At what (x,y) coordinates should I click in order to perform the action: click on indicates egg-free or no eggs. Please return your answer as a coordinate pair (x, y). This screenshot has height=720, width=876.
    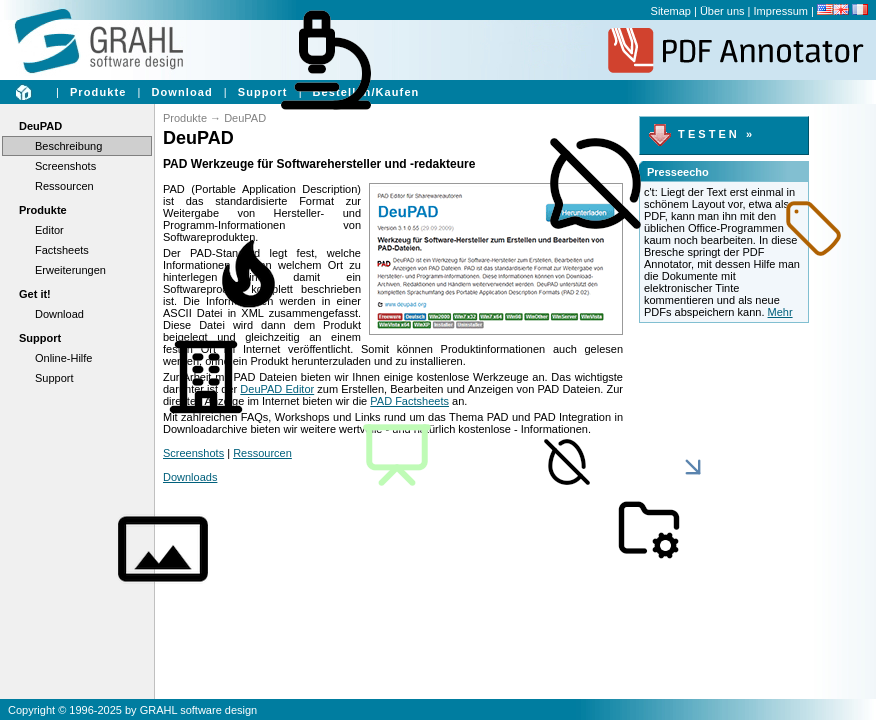
    Looking at the image, I should click on (567, 462).